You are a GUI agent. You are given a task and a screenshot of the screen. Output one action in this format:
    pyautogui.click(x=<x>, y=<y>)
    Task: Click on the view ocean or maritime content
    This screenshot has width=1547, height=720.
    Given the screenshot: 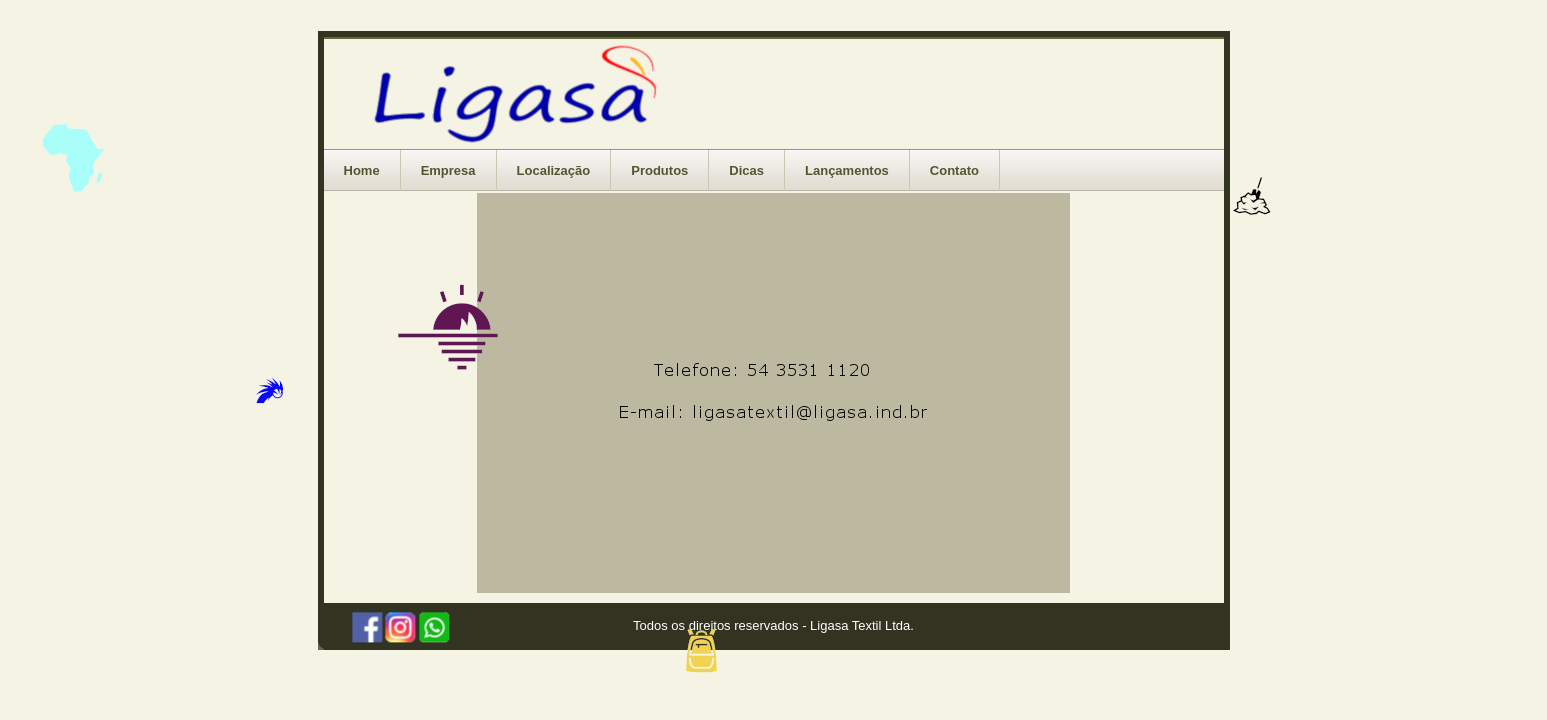 What is the action you would take?
    pyautogui.click(x=448, y=322)
    